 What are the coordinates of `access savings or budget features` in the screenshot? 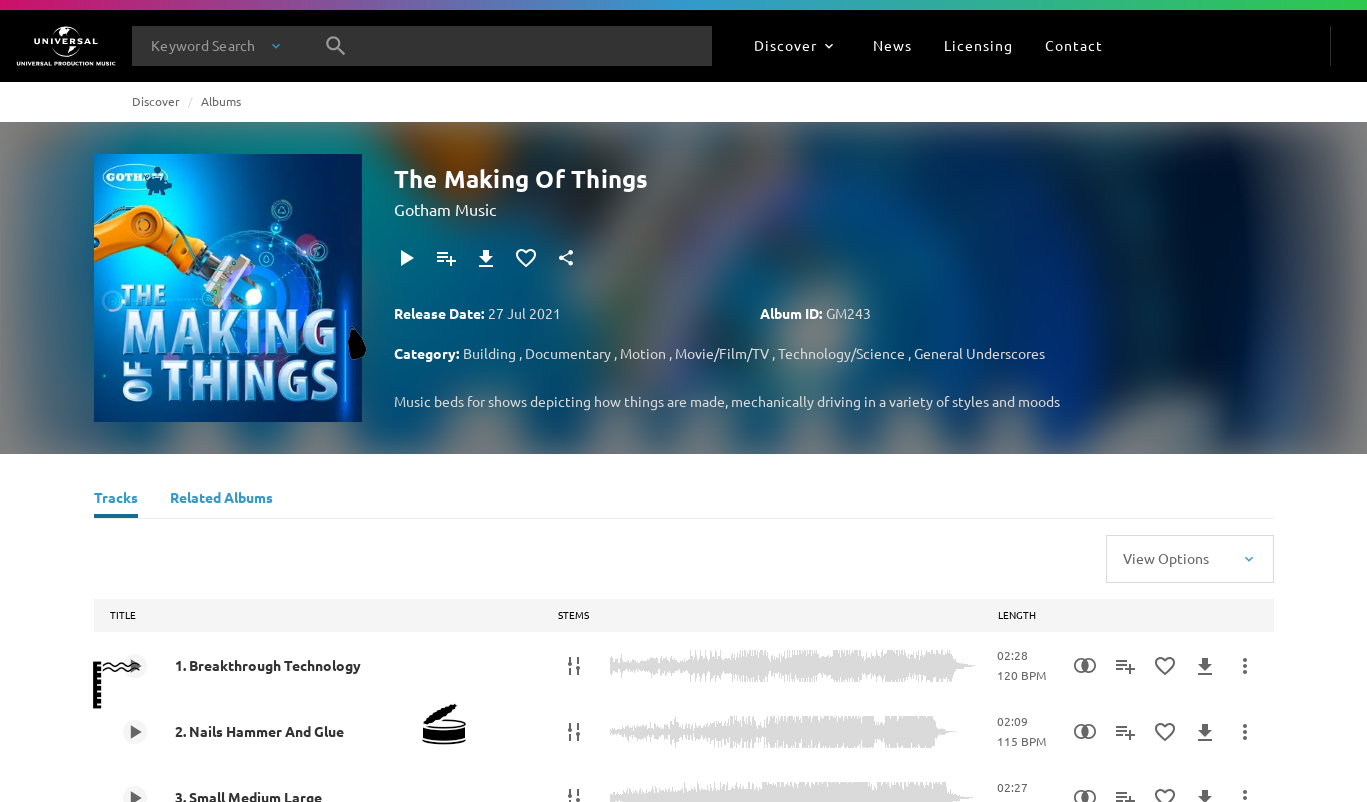 It's located at (157, 181).